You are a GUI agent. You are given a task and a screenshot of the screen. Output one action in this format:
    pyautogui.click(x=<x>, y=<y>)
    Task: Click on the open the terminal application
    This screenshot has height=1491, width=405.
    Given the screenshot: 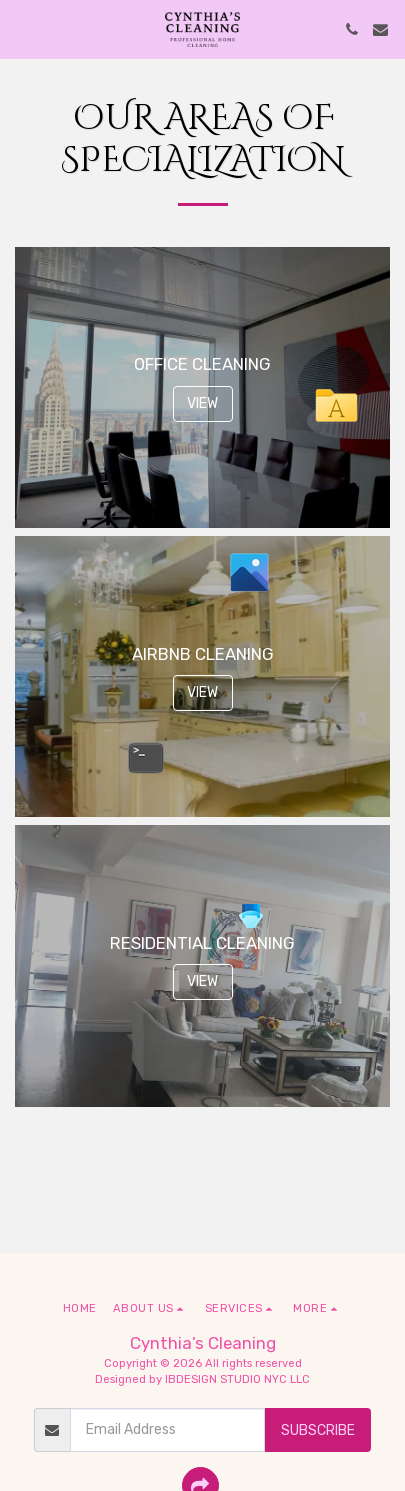 What is the action you would take?
    pyautogui.click(x=146, y=758)
    